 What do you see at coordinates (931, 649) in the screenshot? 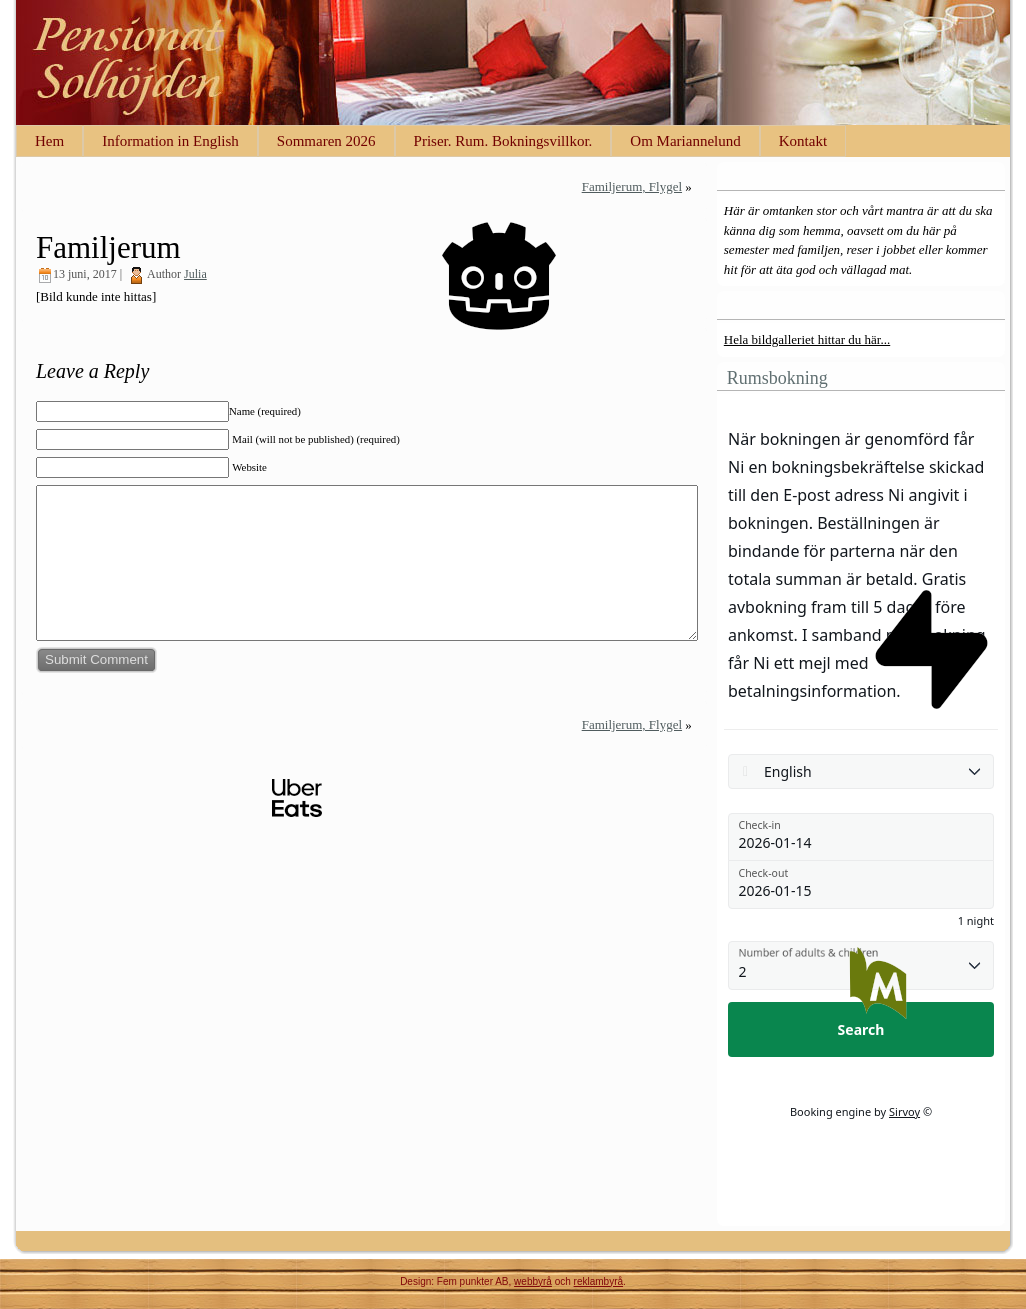
I see `supabase logo` at bounding box center [931, 649].